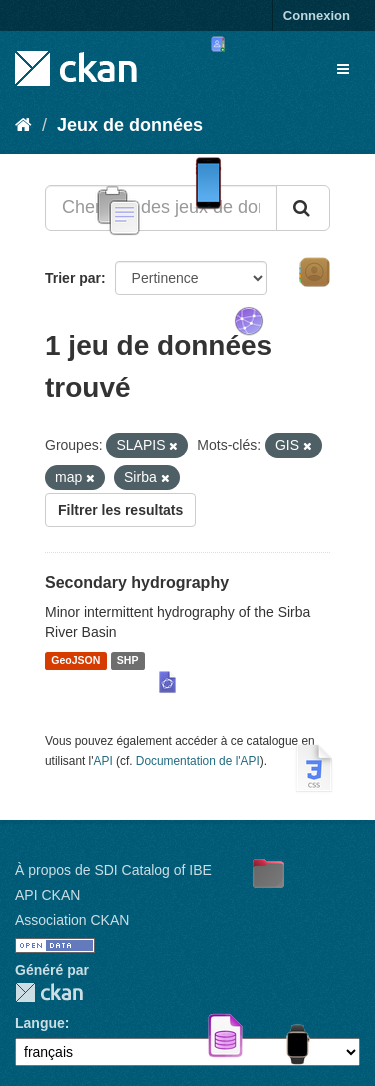 Image resolution: width=375 pixels, height=1086 pixels. Describe the element at coordinates (314, 769) in the screenshot. I see `a CSS stylesheet file` at that location.